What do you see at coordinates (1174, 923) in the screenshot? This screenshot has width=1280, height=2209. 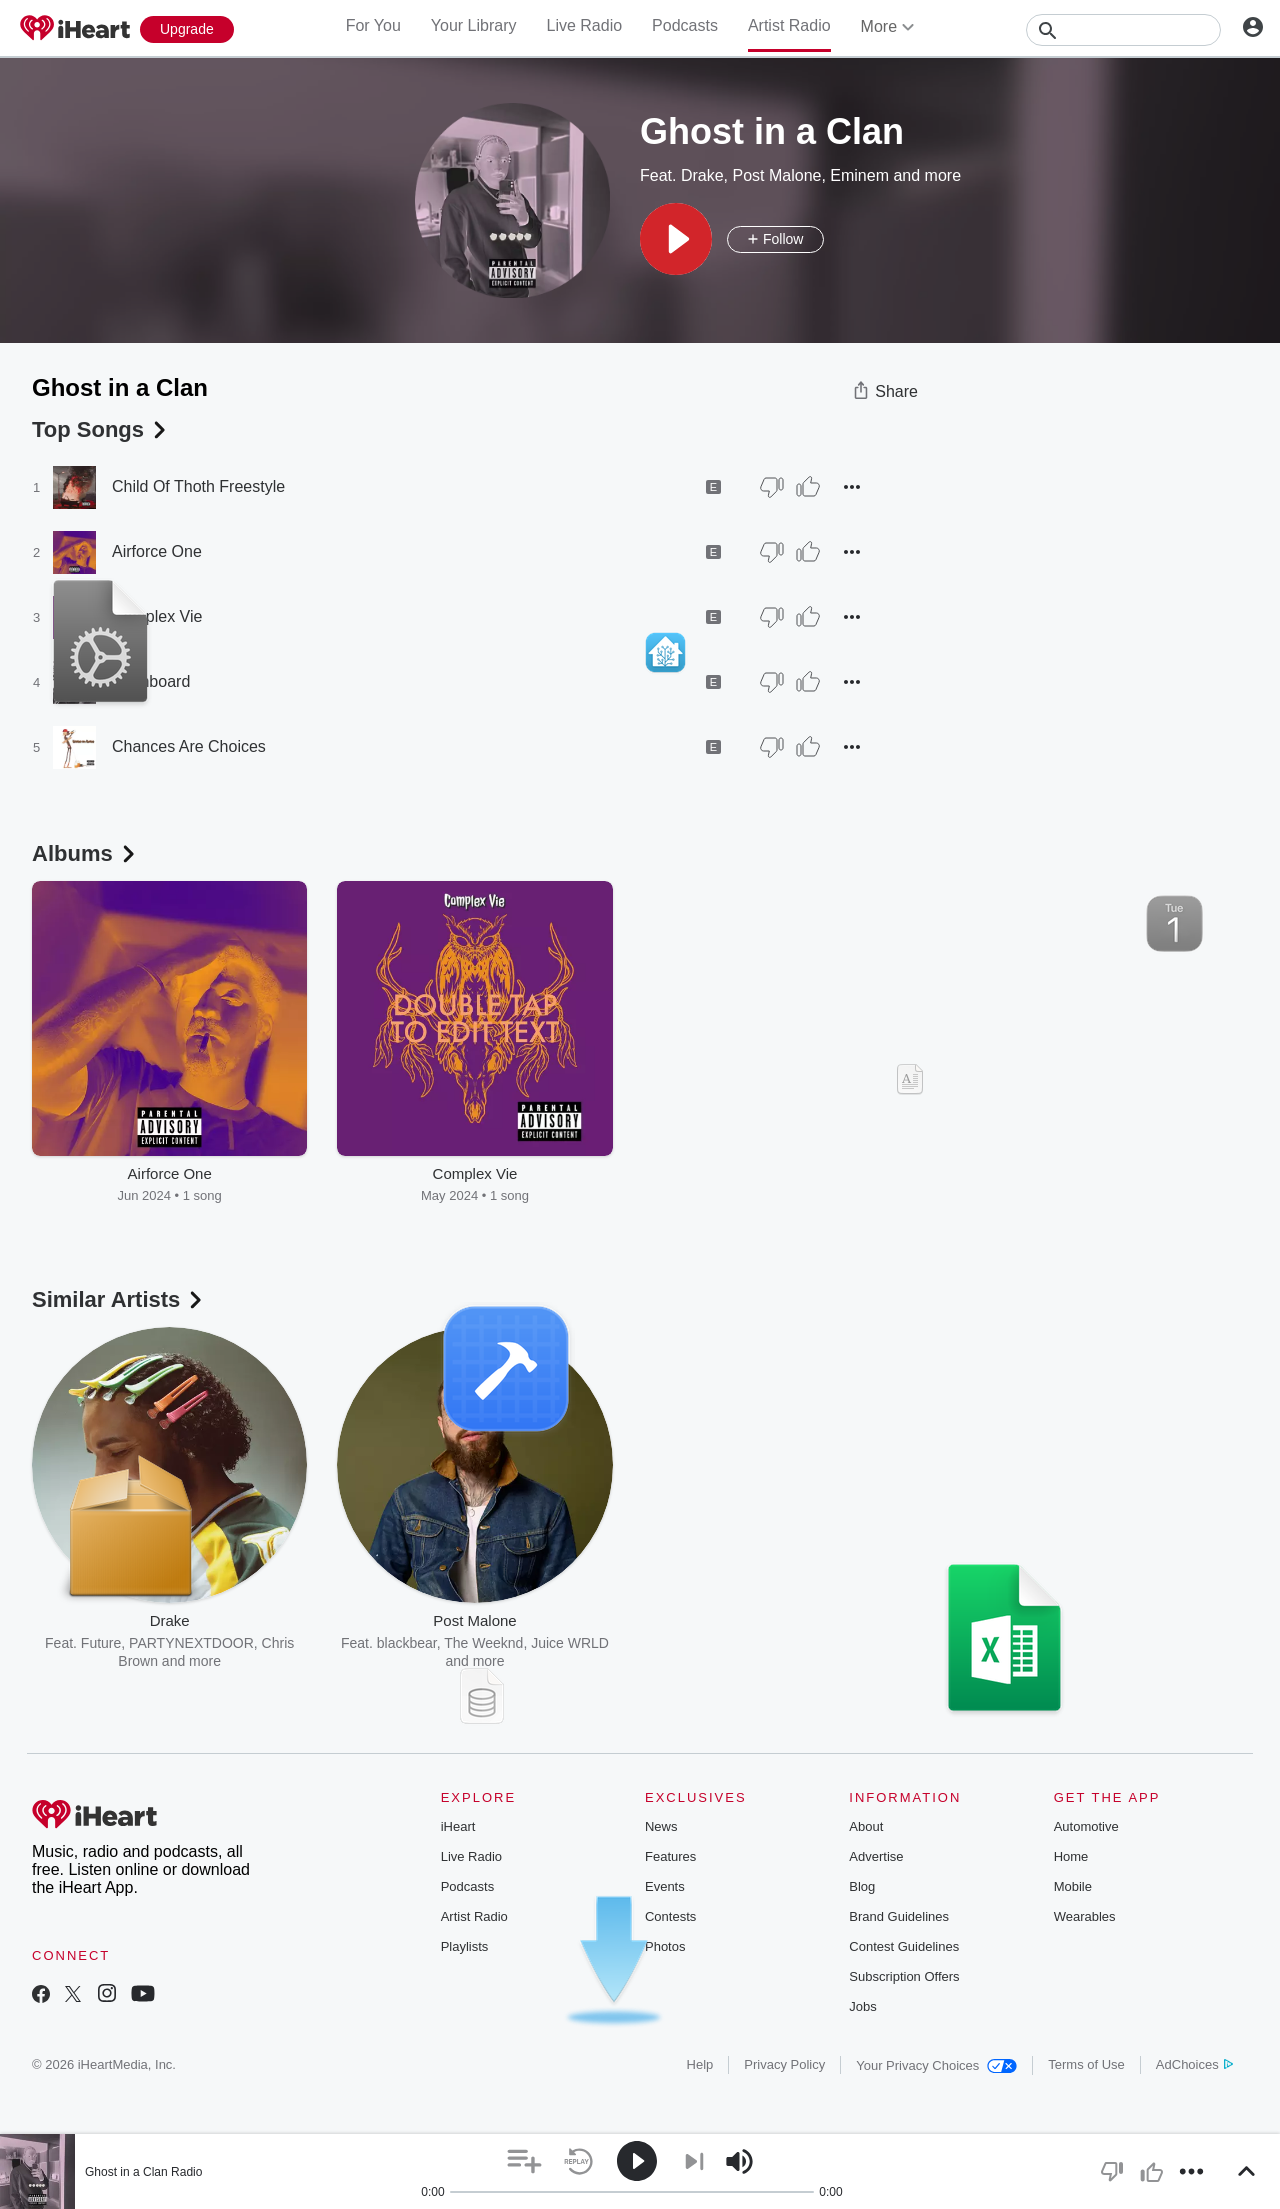 I see `open the calendar app` at bounding box center [1174, 923].